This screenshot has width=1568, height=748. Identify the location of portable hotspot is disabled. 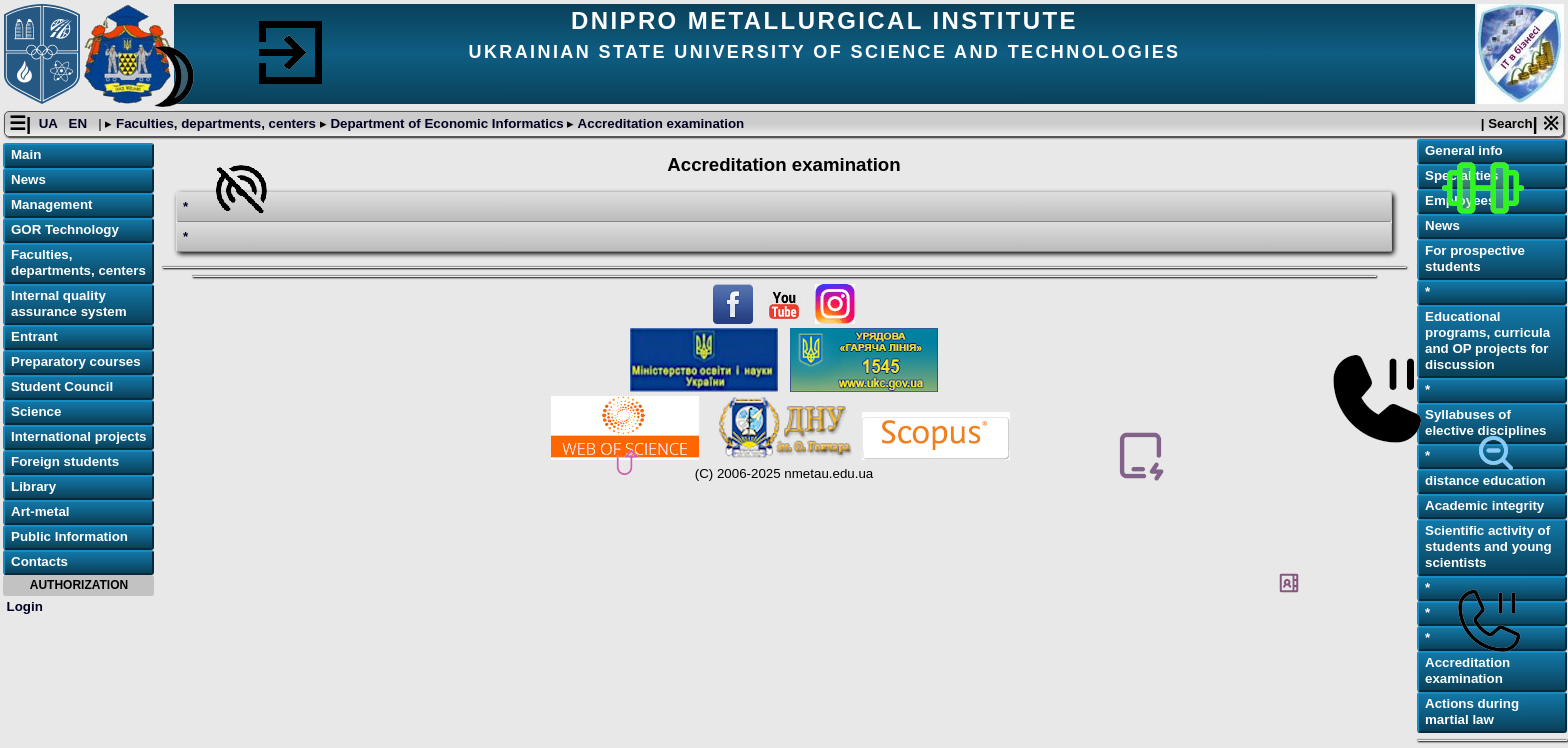
(241, 190).